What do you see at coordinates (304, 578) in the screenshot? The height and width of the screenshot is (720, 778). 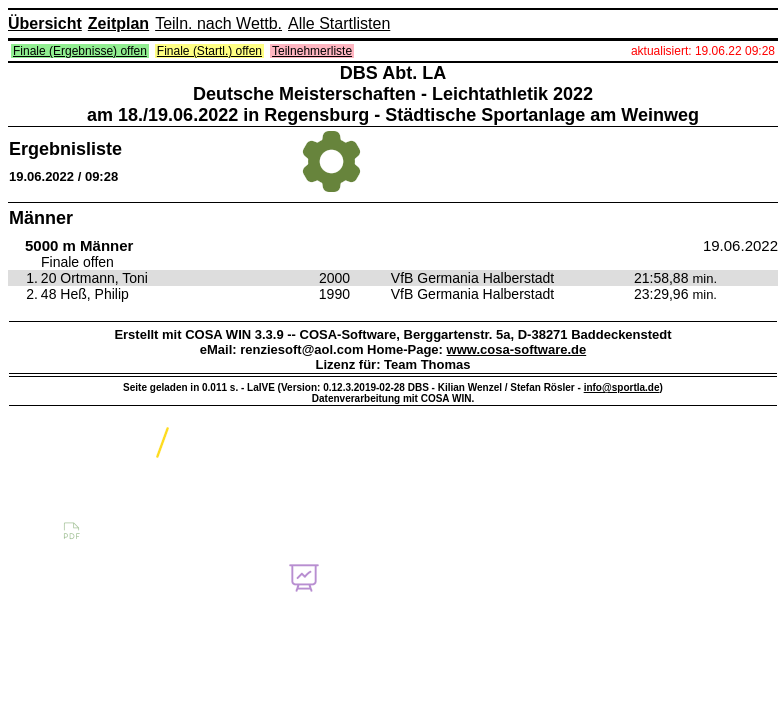 I see `view presentation or slideshow` at bounding box center [304, 578].